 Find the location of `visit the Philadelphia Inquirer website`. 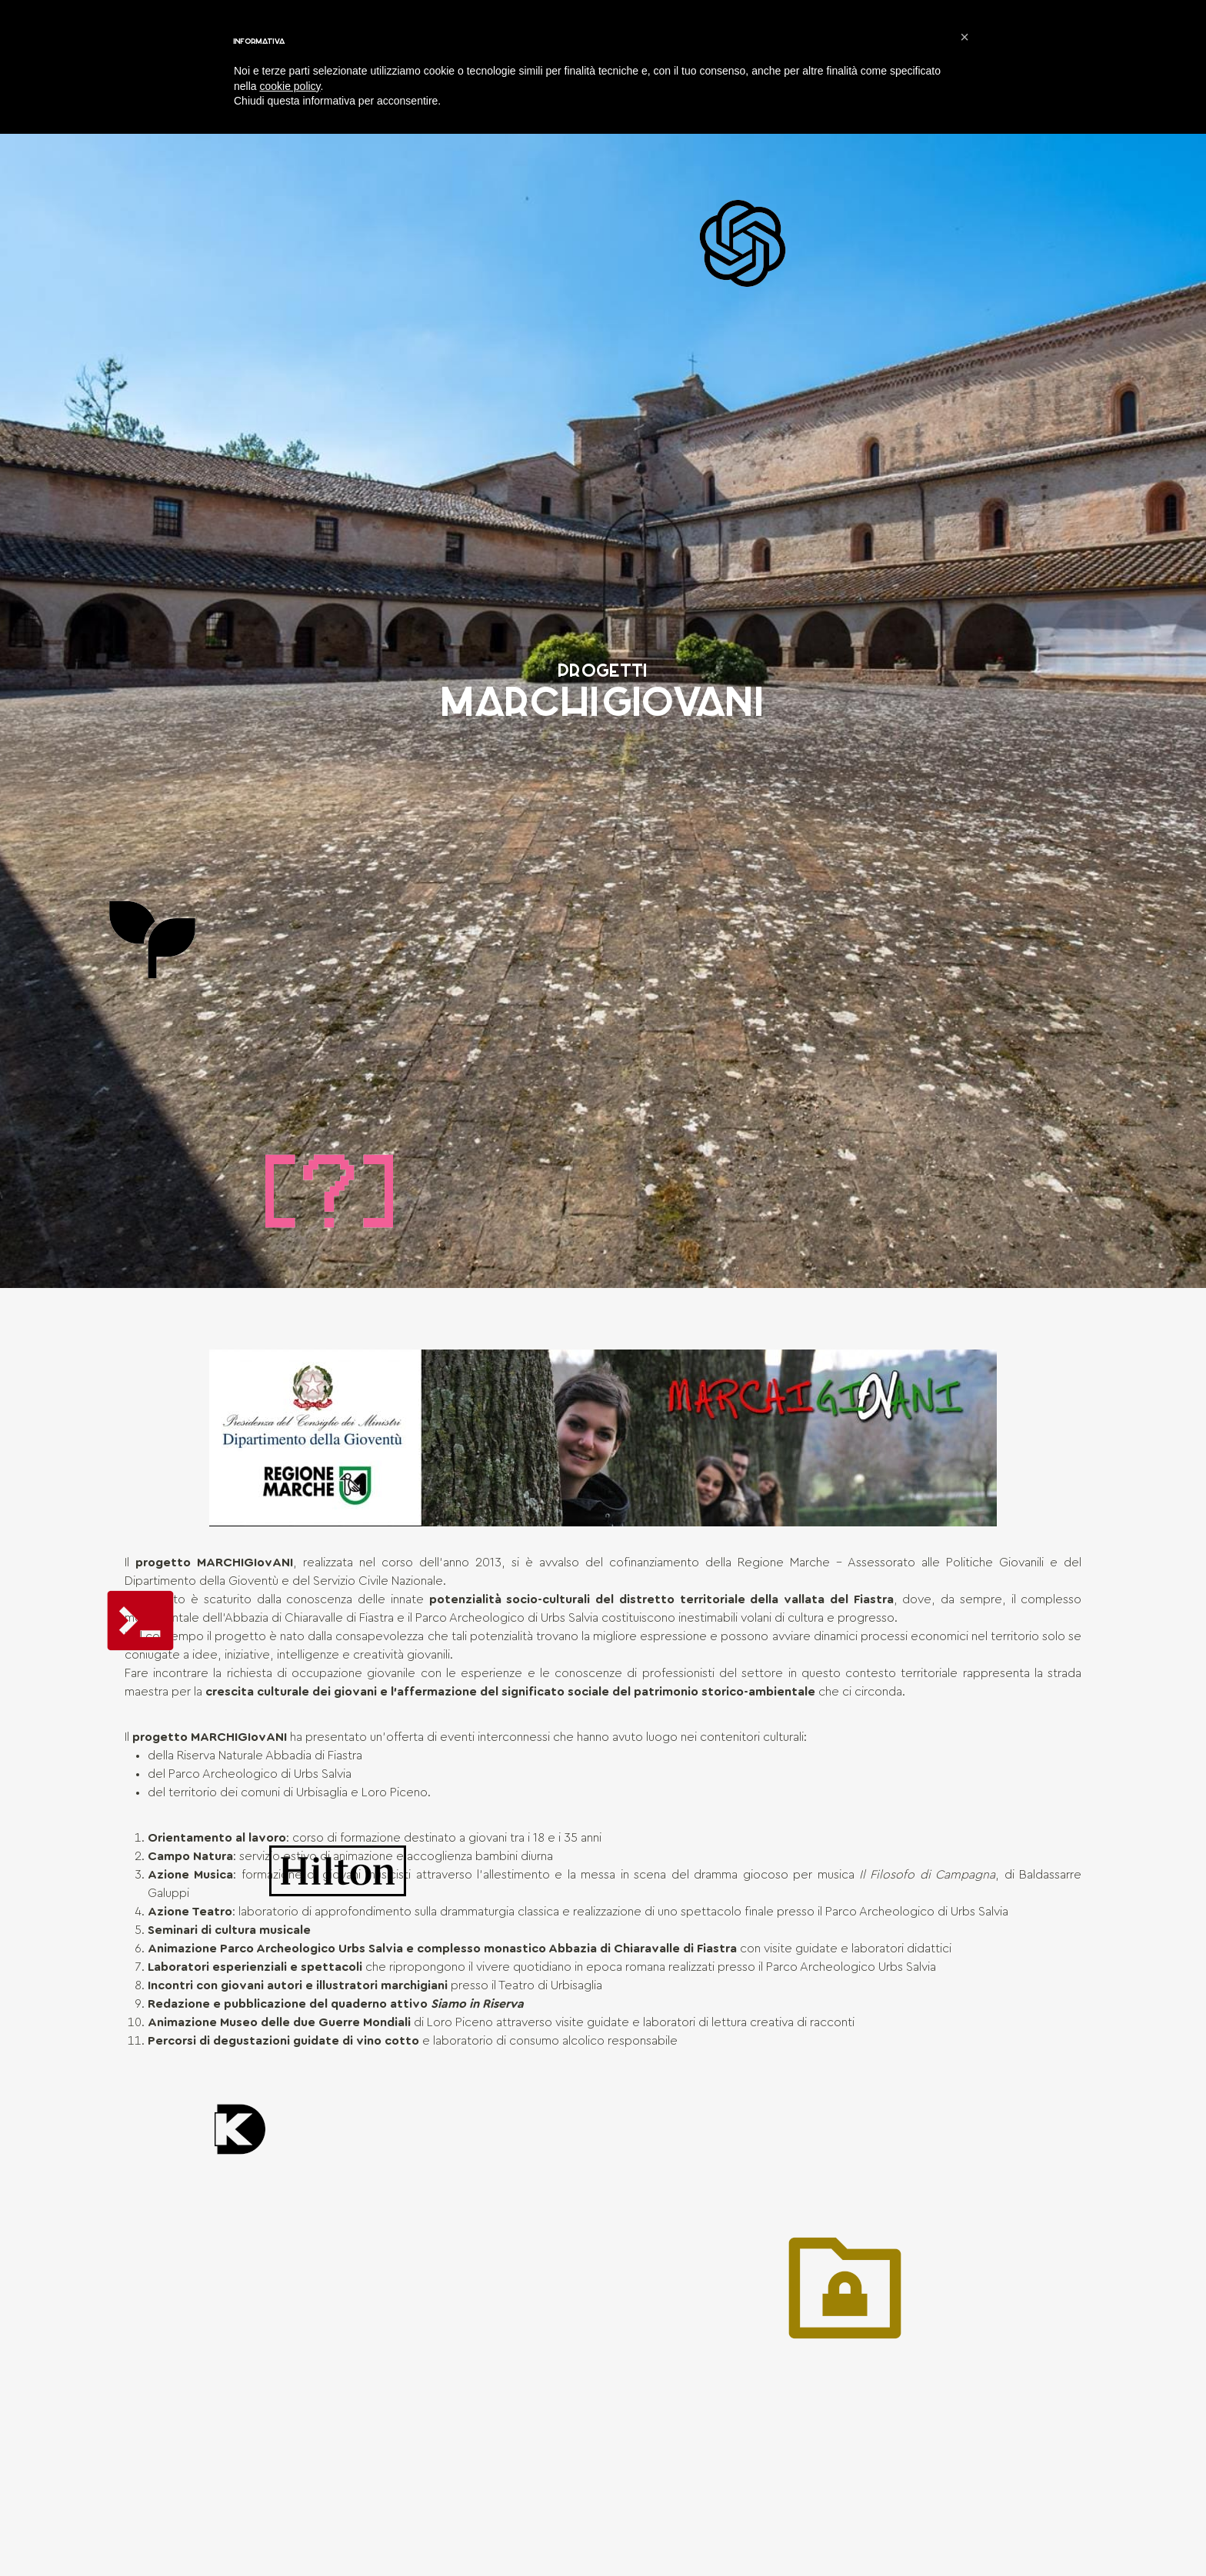

visit the Philadelphia Inquirer website is located at coordinates (329, 1191).